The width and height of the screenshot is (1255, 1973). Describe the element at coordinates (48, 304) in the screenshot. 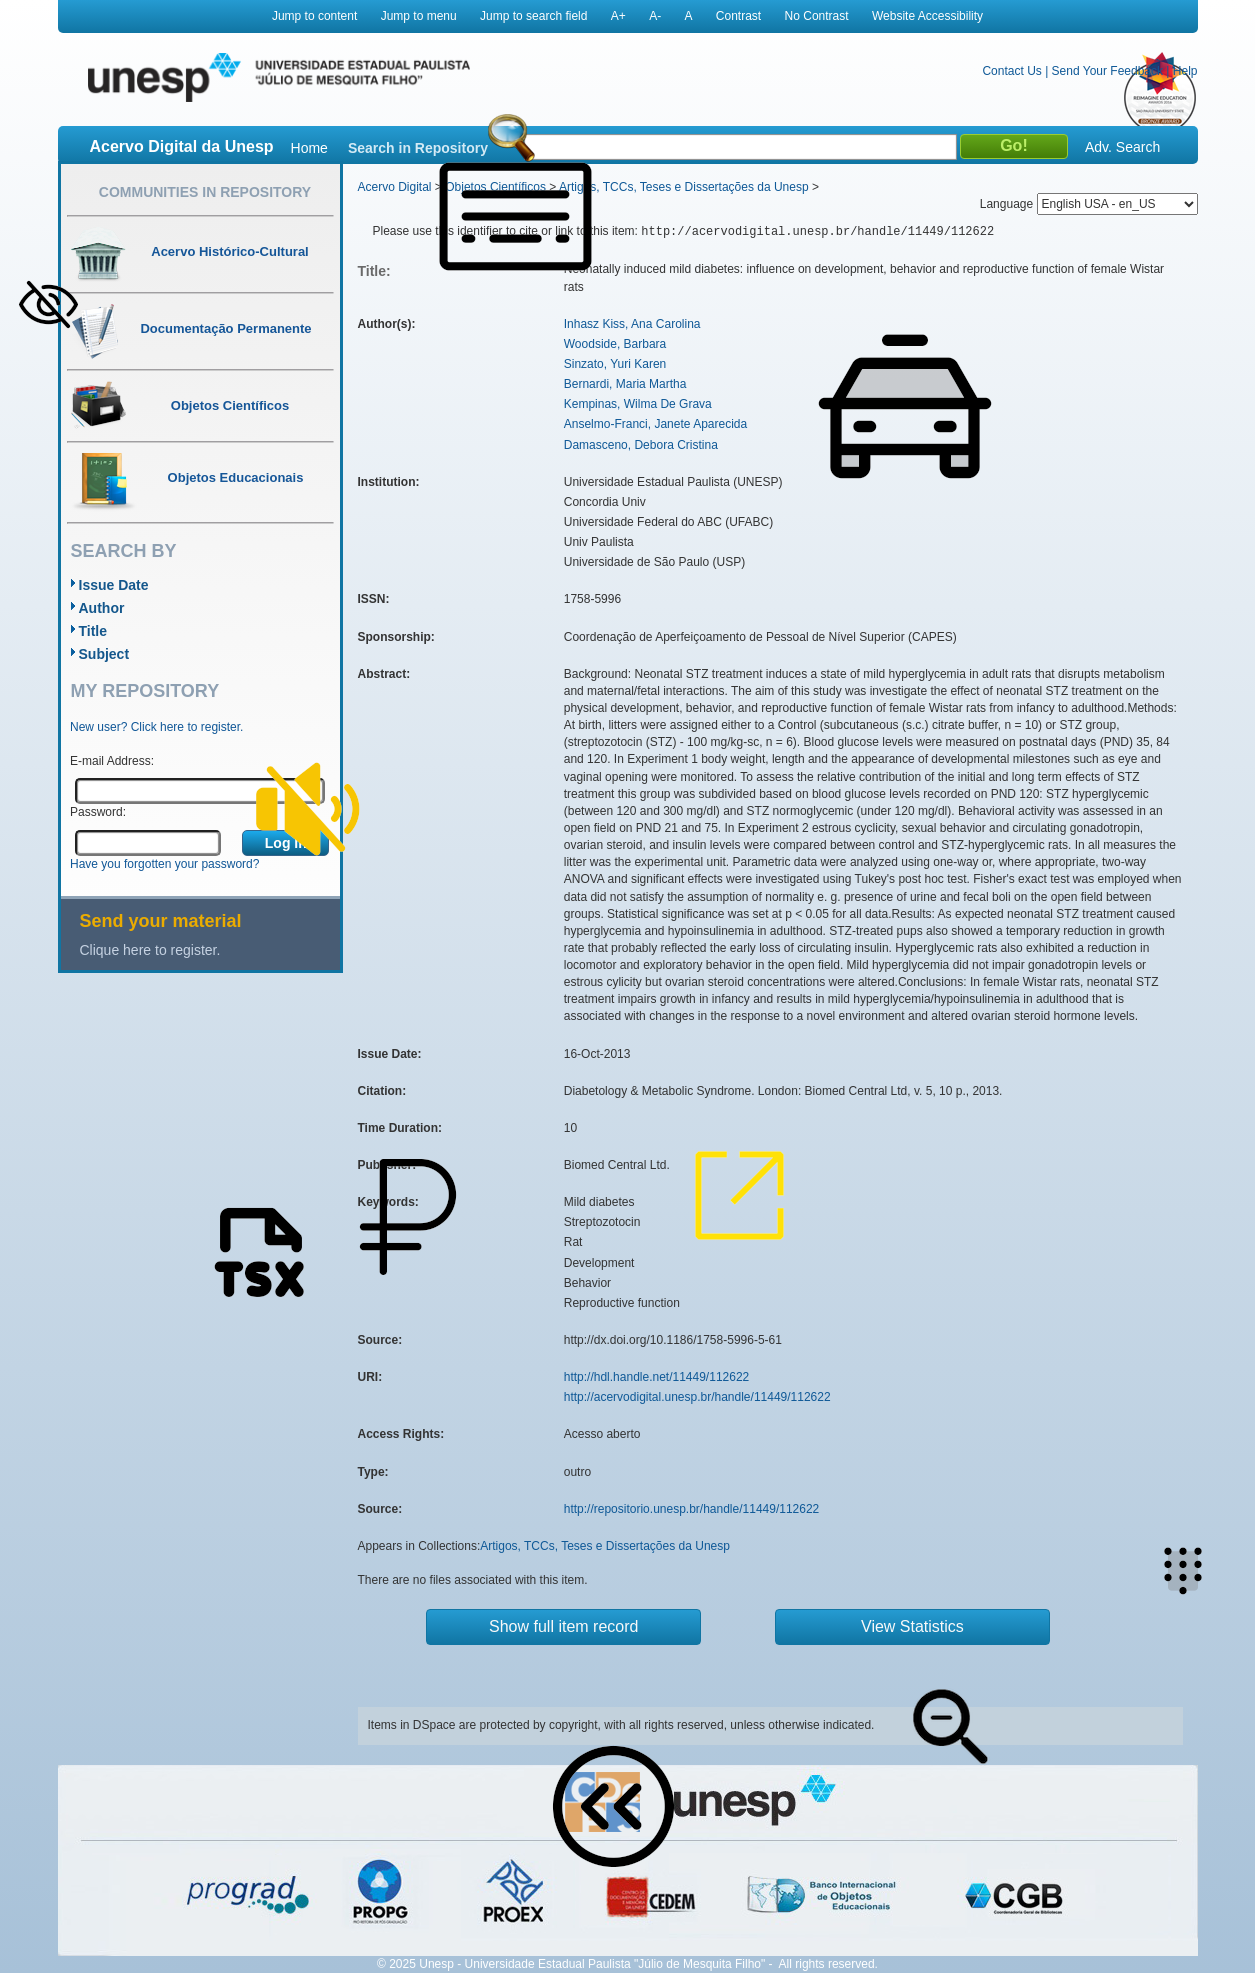

I see `hide password or sensitive content` at that location.